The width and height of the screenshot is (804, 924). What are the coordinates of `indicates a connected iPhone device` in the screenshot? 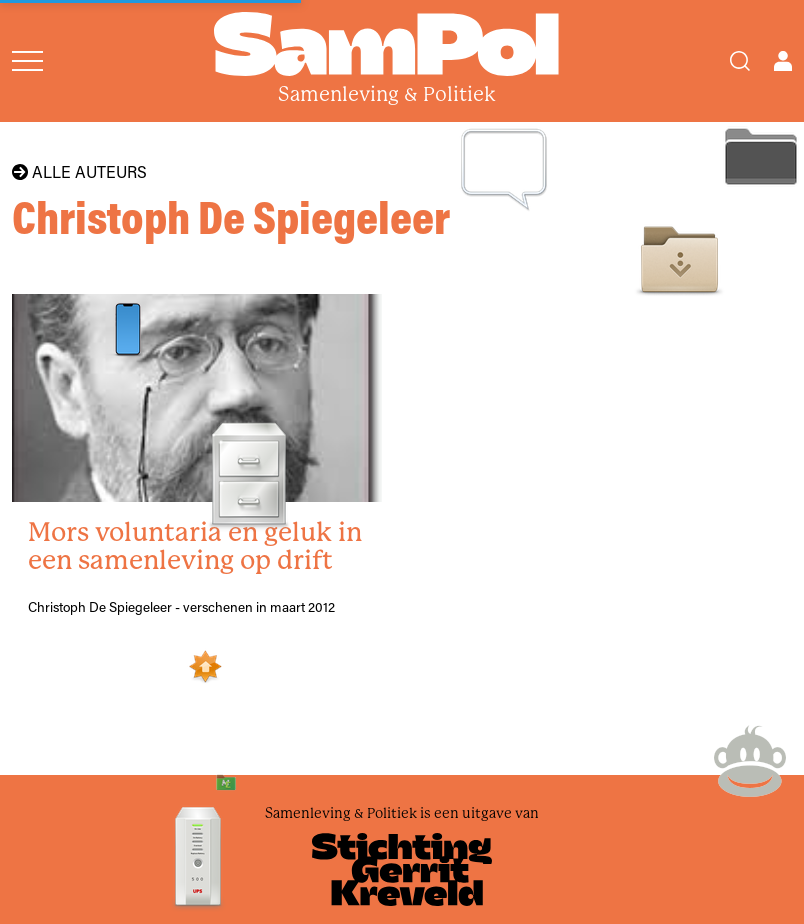 It's located at (128, 330).